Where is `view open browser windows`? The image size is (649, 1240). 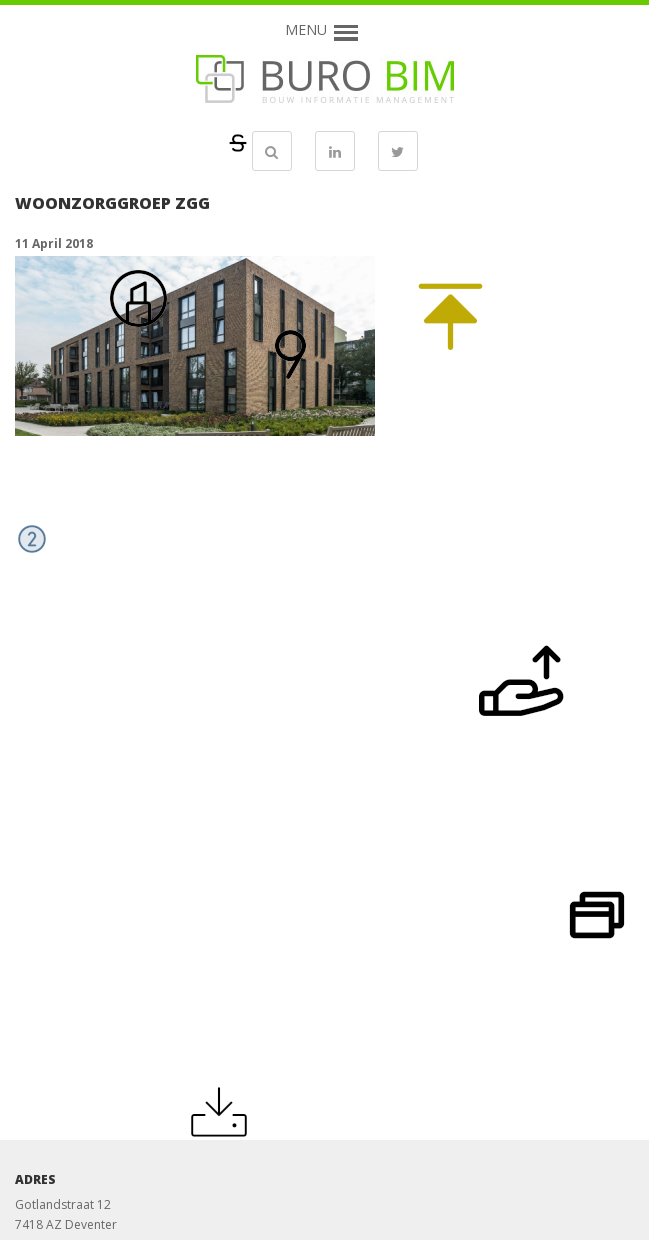 view open browser windows is located at coordinates (597, 915).